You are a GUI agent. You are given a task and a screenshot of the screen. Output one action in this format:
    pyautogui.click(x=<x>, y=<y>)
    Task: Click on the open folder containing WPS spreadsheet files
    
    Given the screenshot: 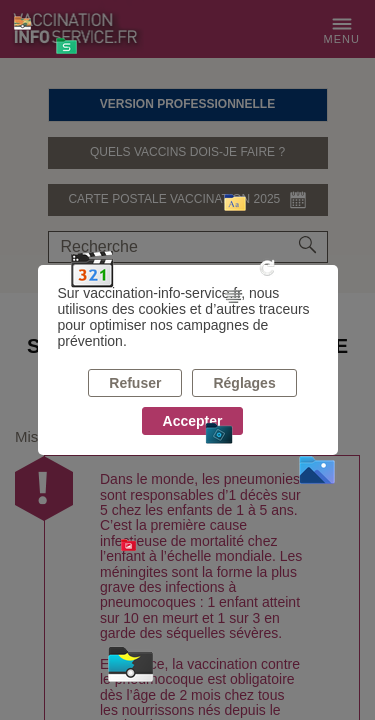 What is the action you would take?
    pyautogui.click(x=66, y=46)
    